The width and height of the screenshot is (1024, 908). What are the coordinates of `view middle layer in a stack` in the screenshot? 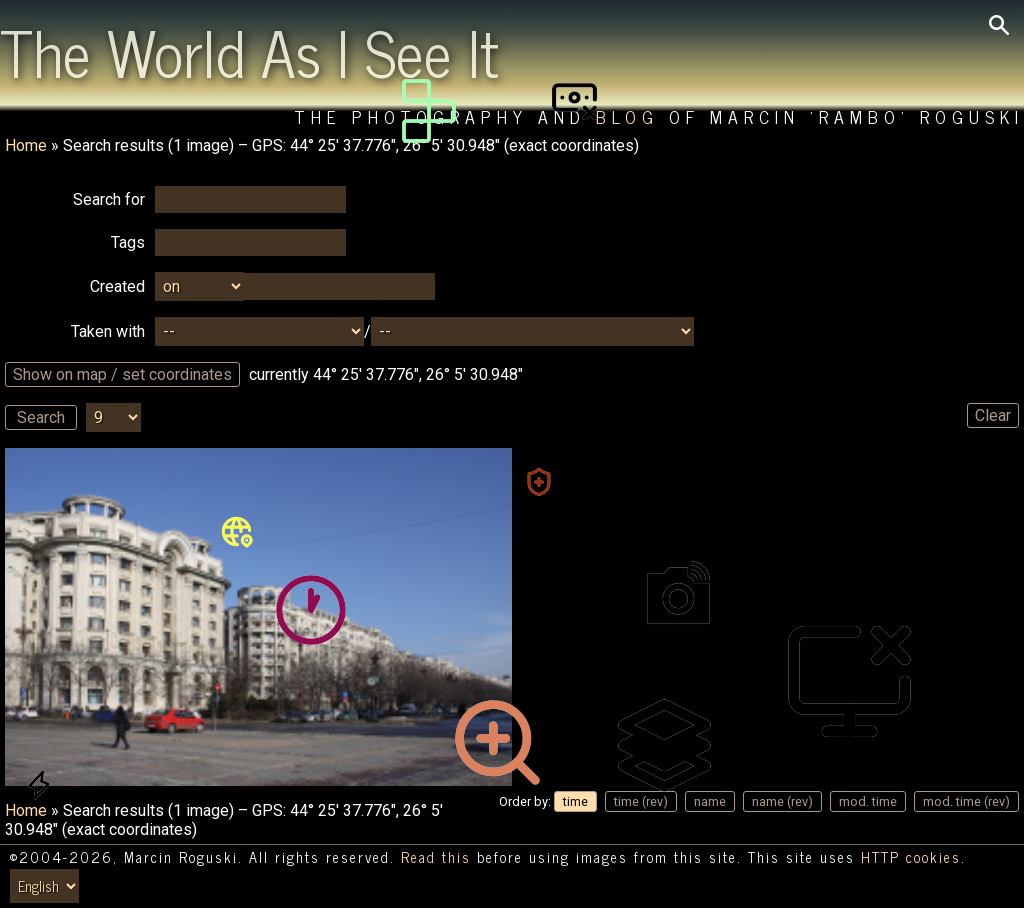 It's located at (664, 745).